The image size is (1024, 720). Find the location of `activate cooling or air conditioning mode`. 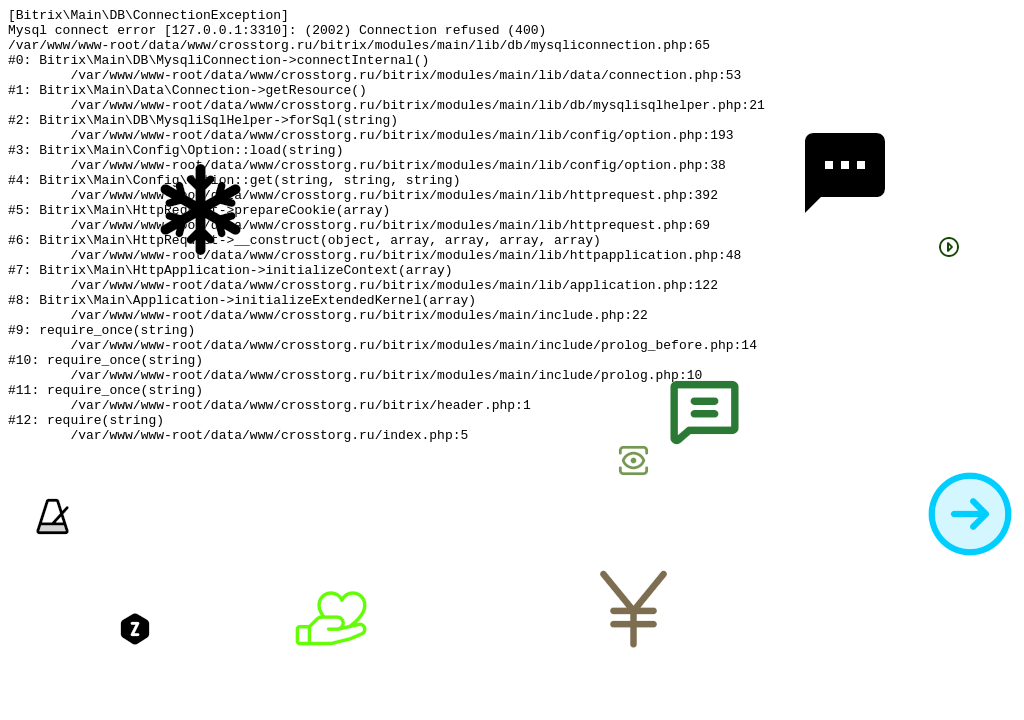

activate cooling or air conditioning mode is located at coordinates (200, 209).